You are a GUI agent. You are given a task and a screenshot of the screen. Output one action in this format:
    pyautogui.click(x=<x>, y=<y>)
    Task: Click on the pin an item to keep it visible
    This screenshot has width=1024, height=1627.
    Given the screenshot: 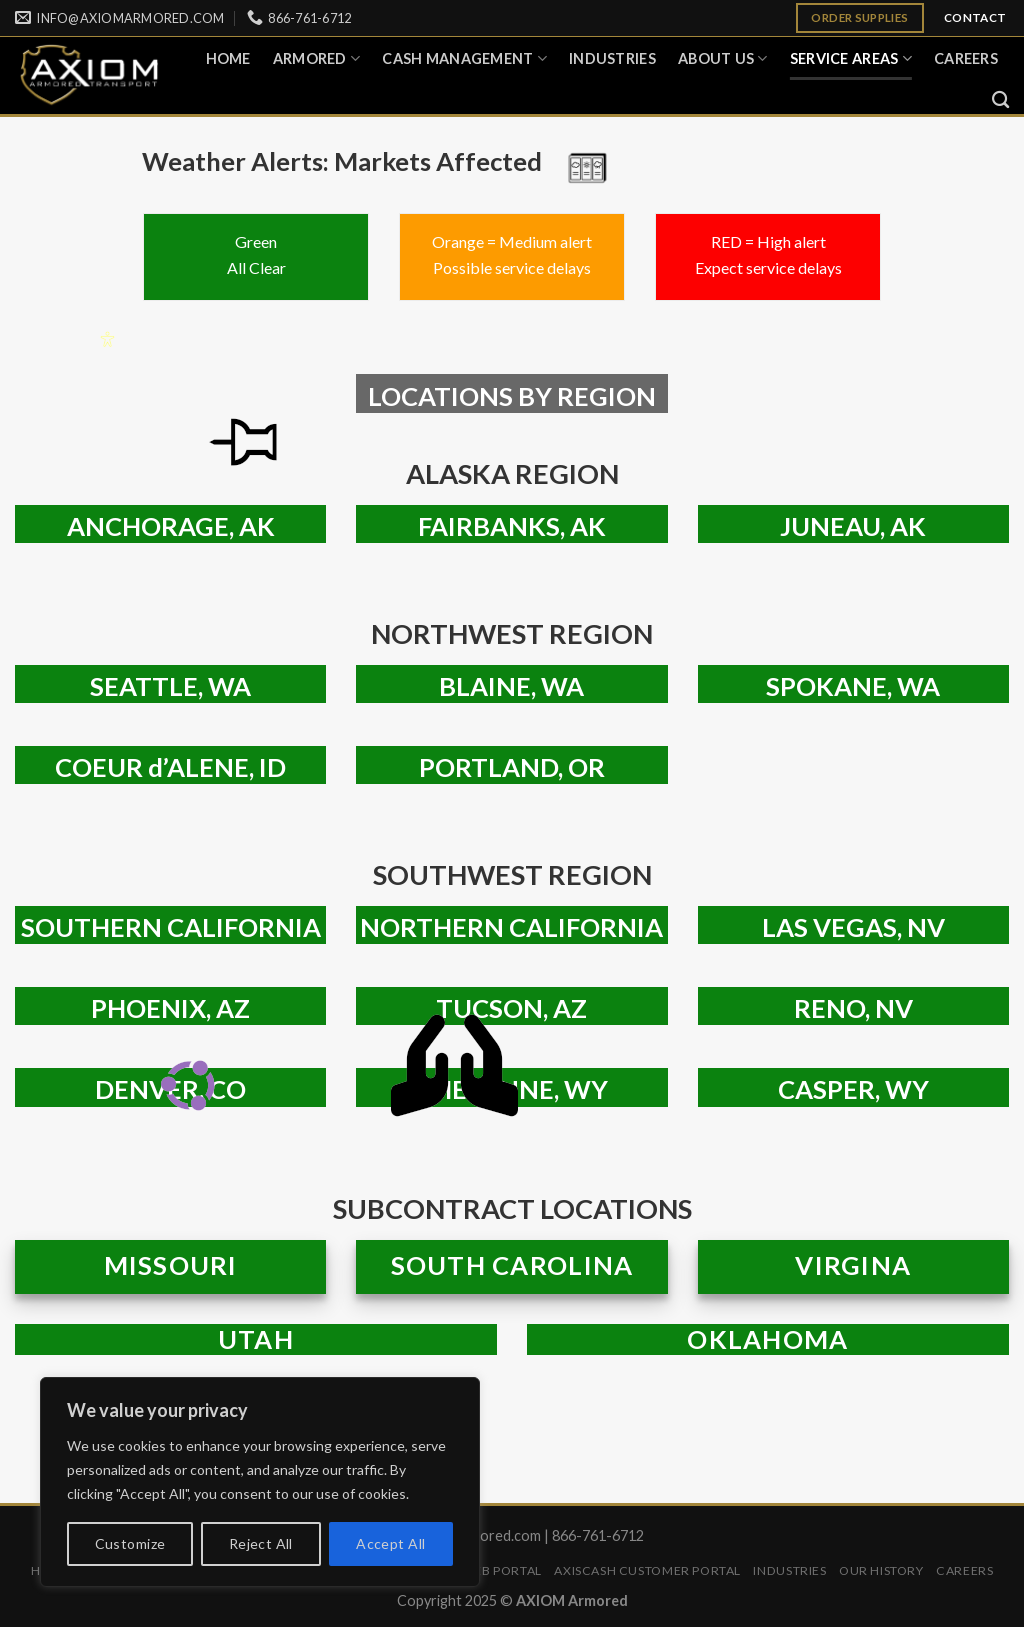 What is the action you would take?
    pyautogui.click(x=245, y=439)
    